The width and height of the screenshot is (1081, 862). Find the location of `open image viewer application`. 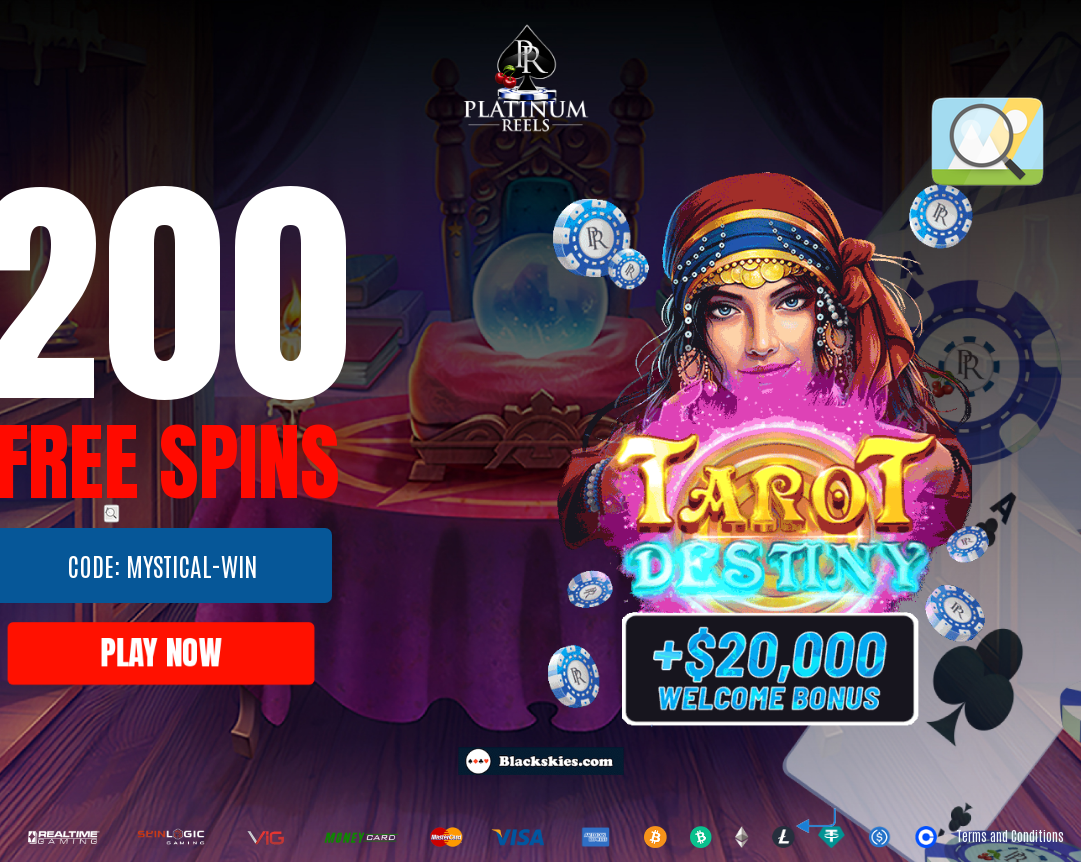

open image viewer application is located at coordinates (987, 141).